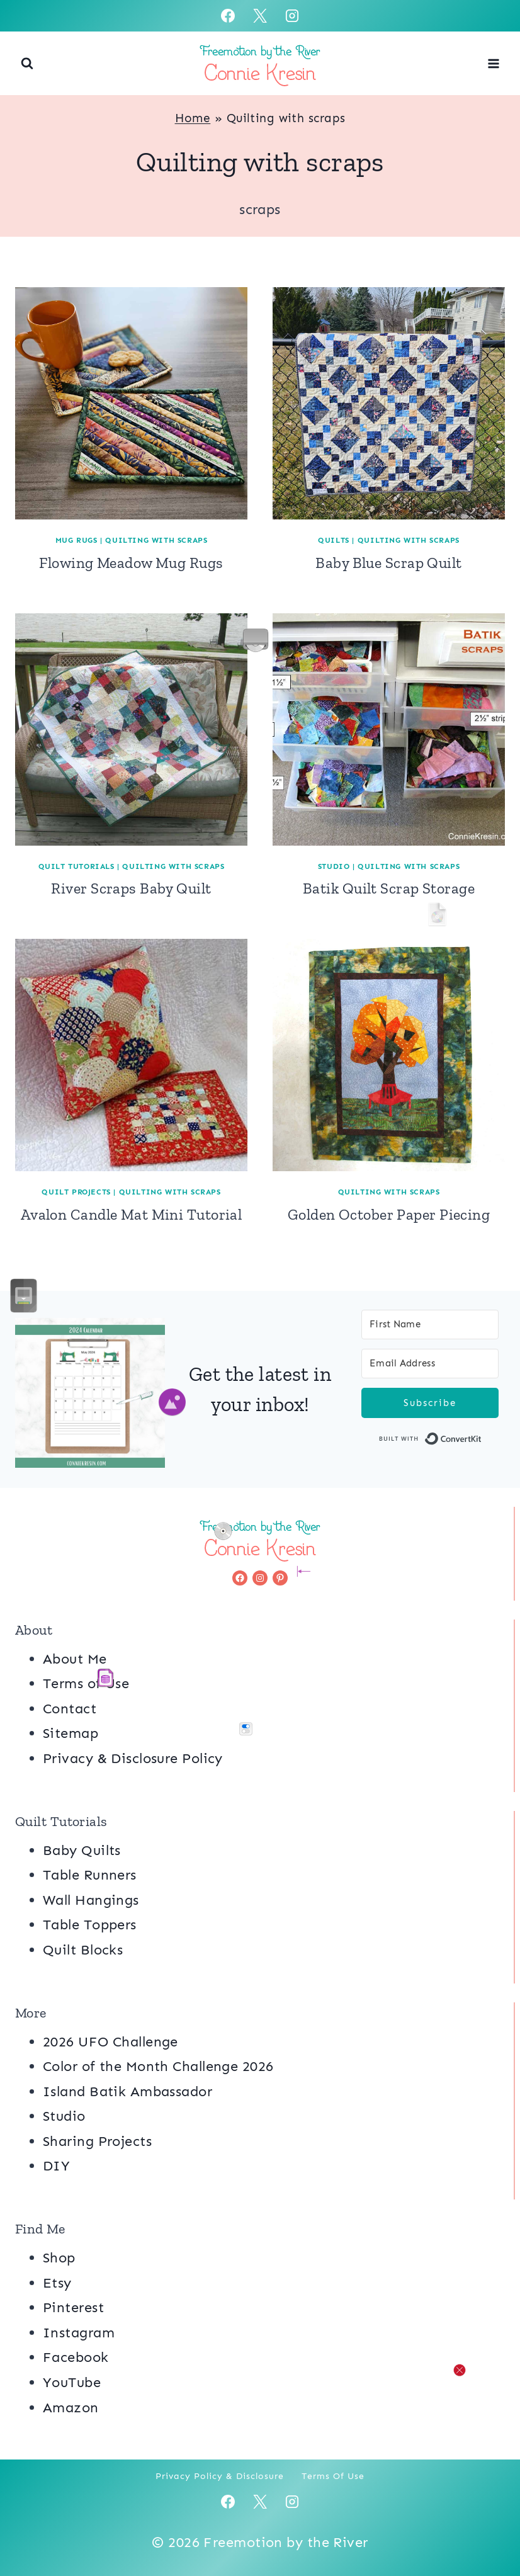  I want to click on libreoffice base database file, so click(105, 1677).